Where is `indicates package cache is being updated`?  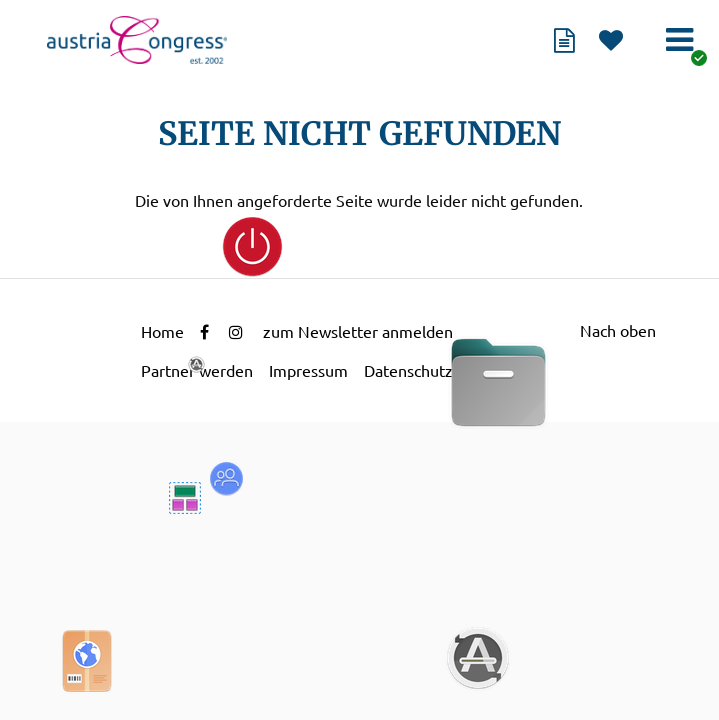 indicates package cache is being updated is located at coordinates (87, 661).